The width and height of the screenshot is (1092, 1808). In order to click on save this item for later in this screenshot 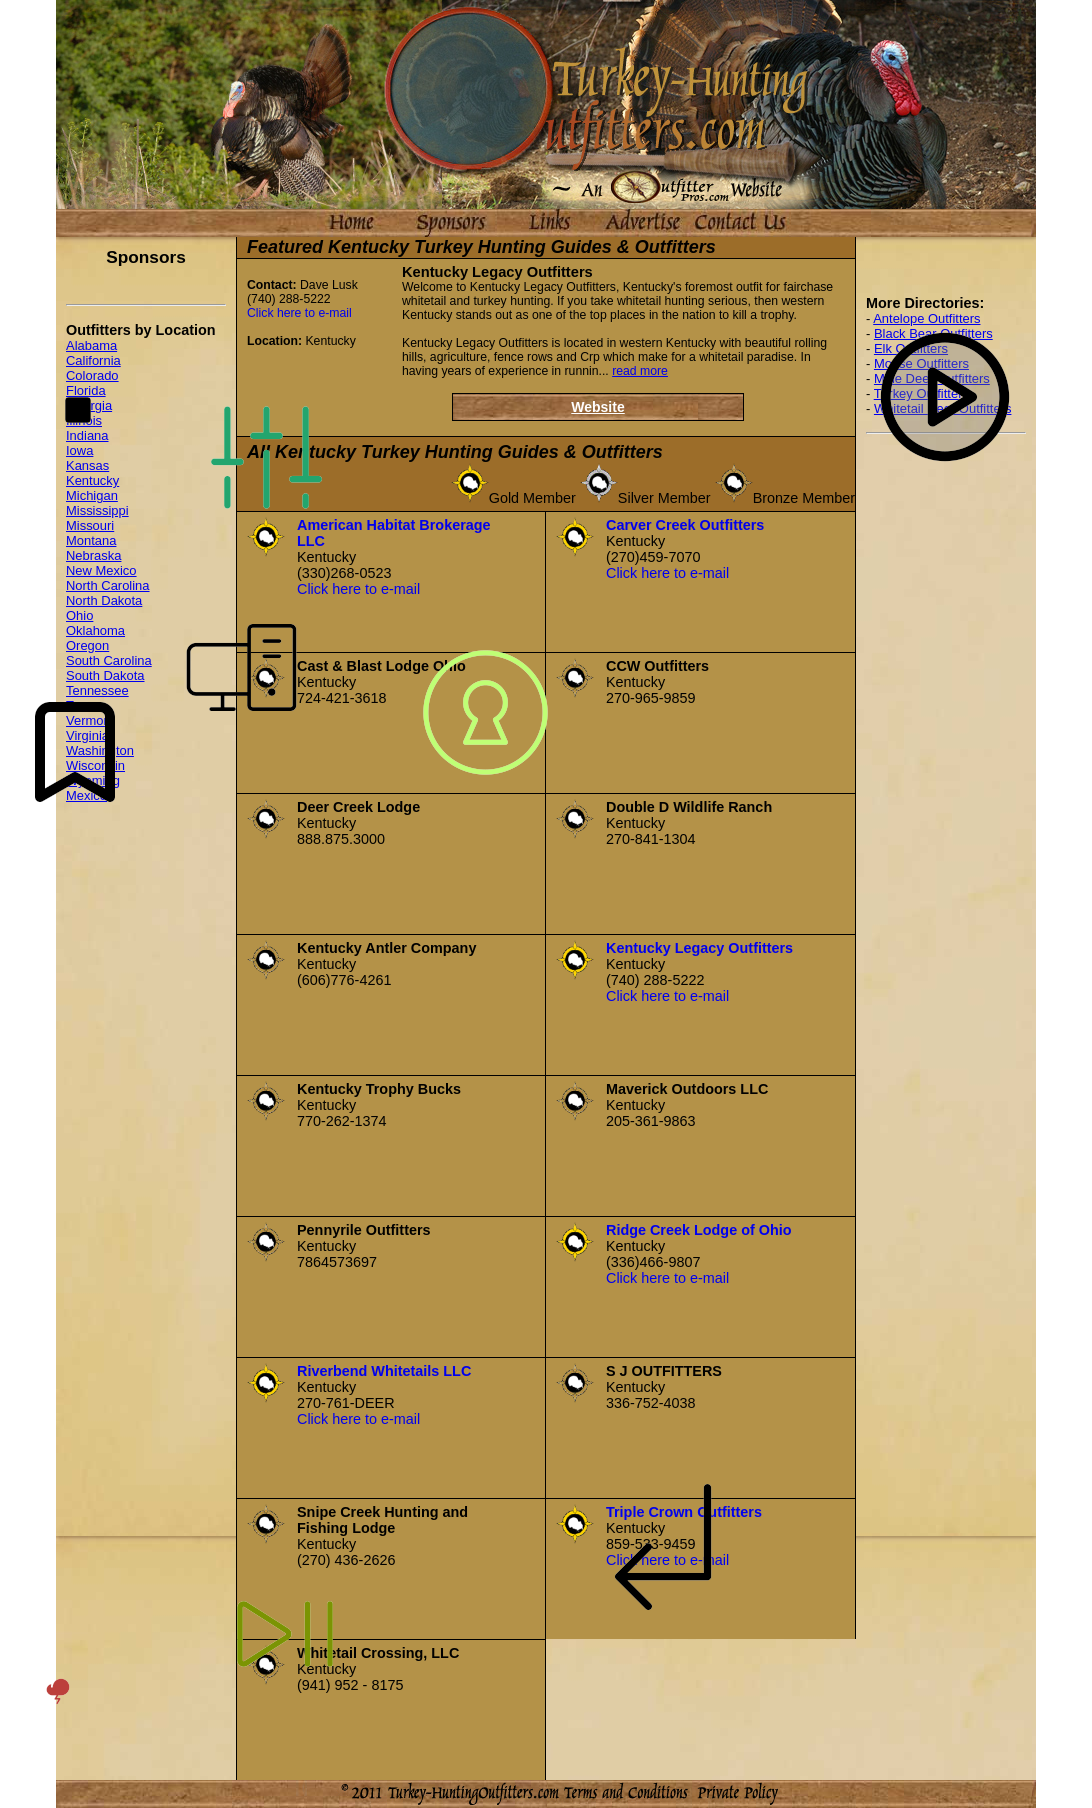, I will do `click(75, 752)`.